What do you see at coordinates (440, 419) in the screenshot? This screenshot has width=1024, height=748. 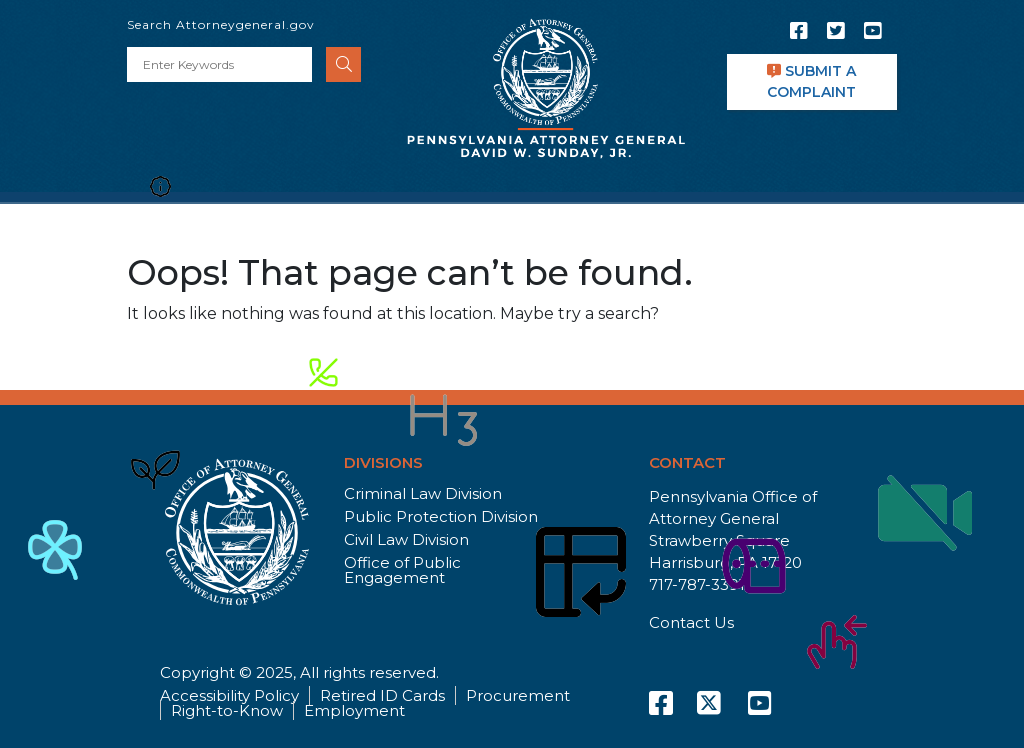 I see `format text as heading level 3` at bounding box center [440, 419].